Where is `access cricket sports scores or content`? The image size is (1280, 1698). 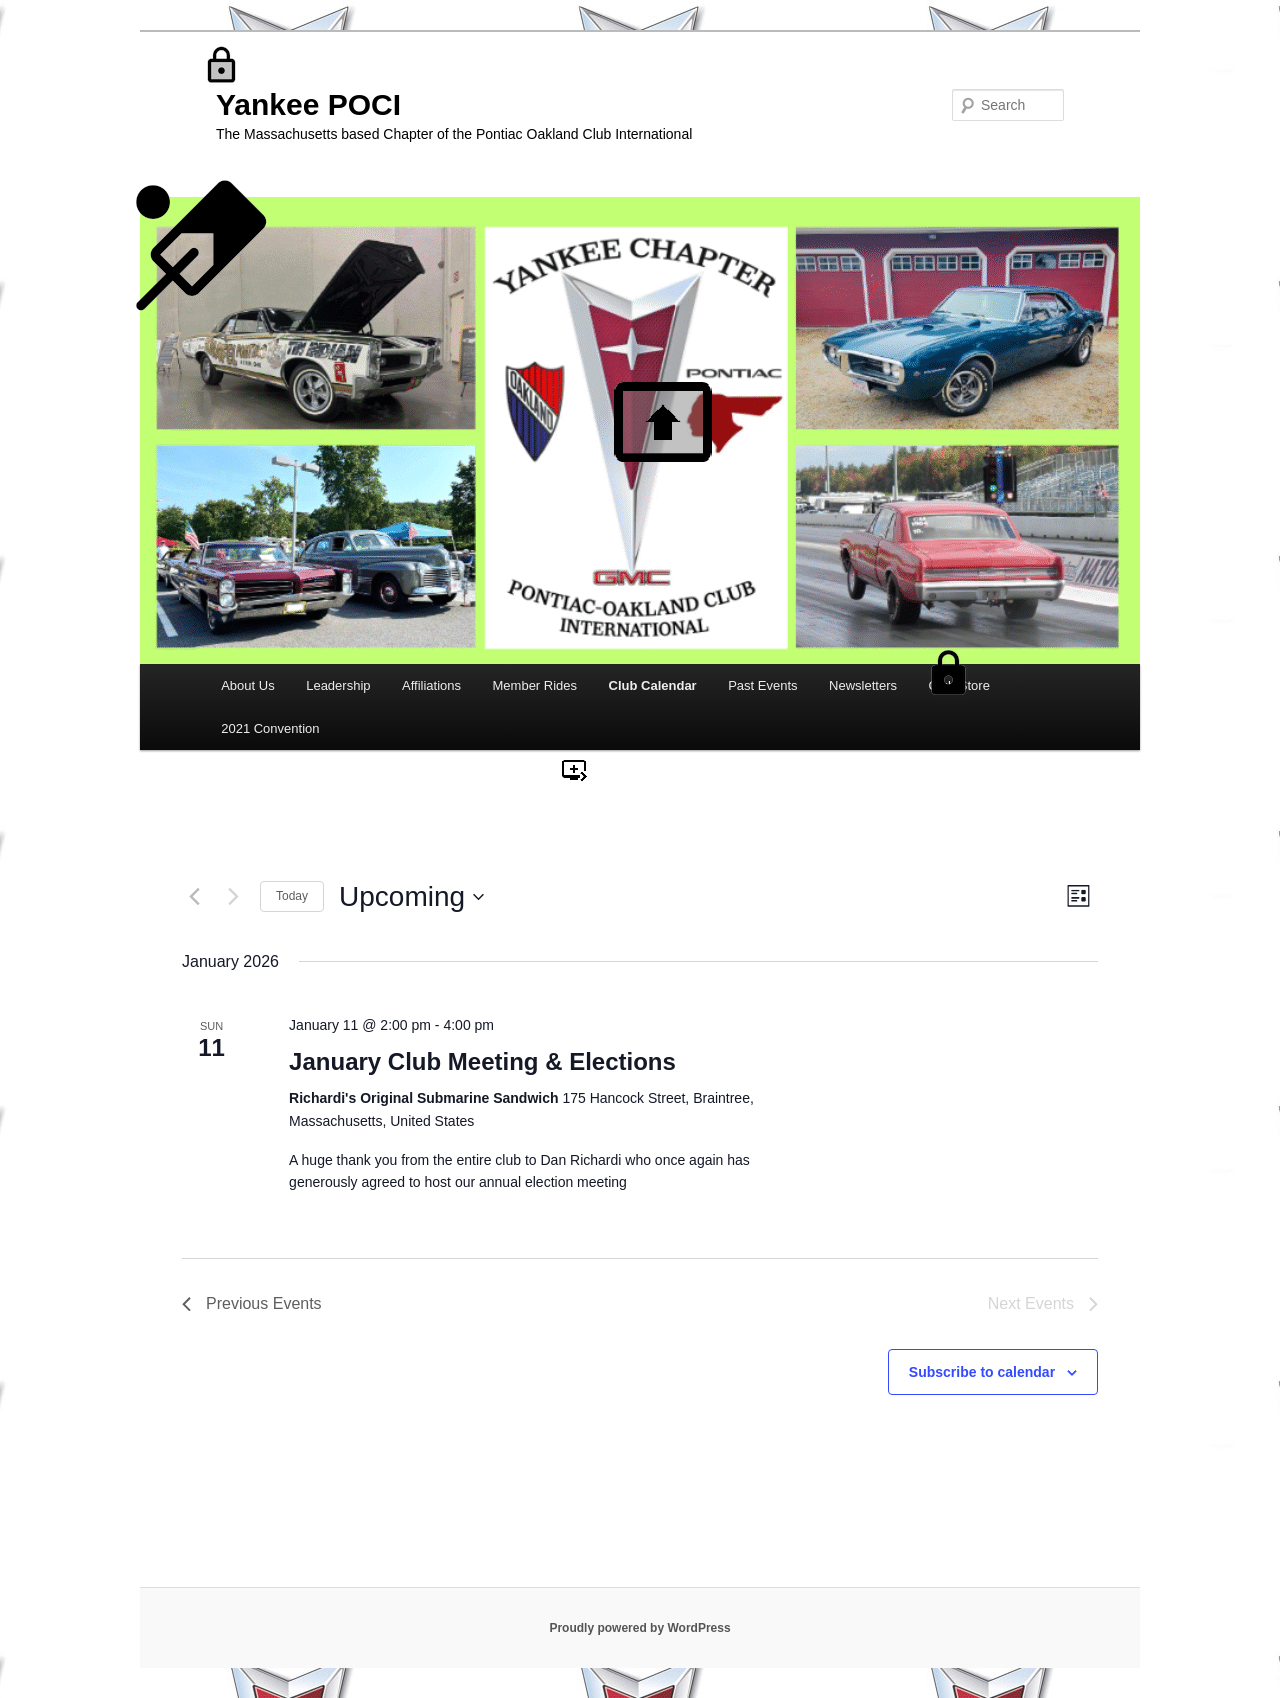
access cricket sports scores or content is located at coordinates (194, 243).